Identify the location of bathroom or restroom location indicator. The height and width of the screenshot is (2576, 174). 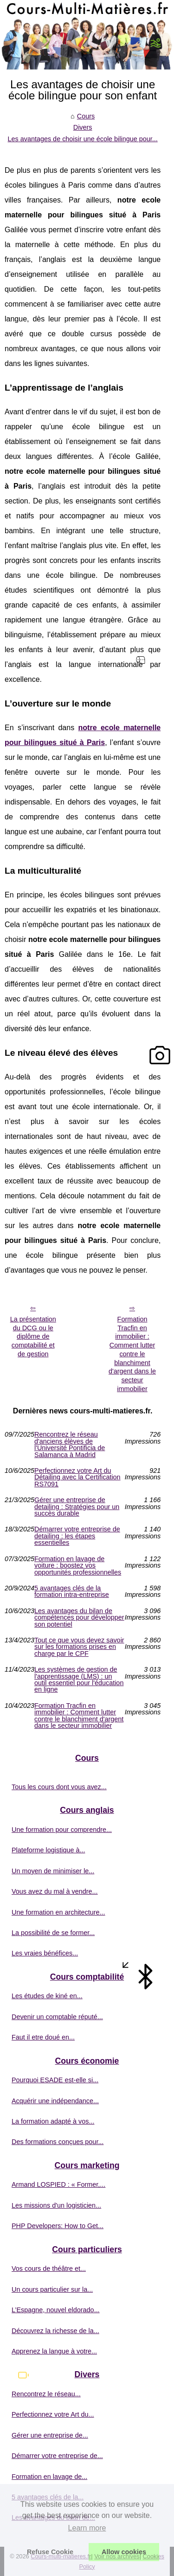
(141, 660).